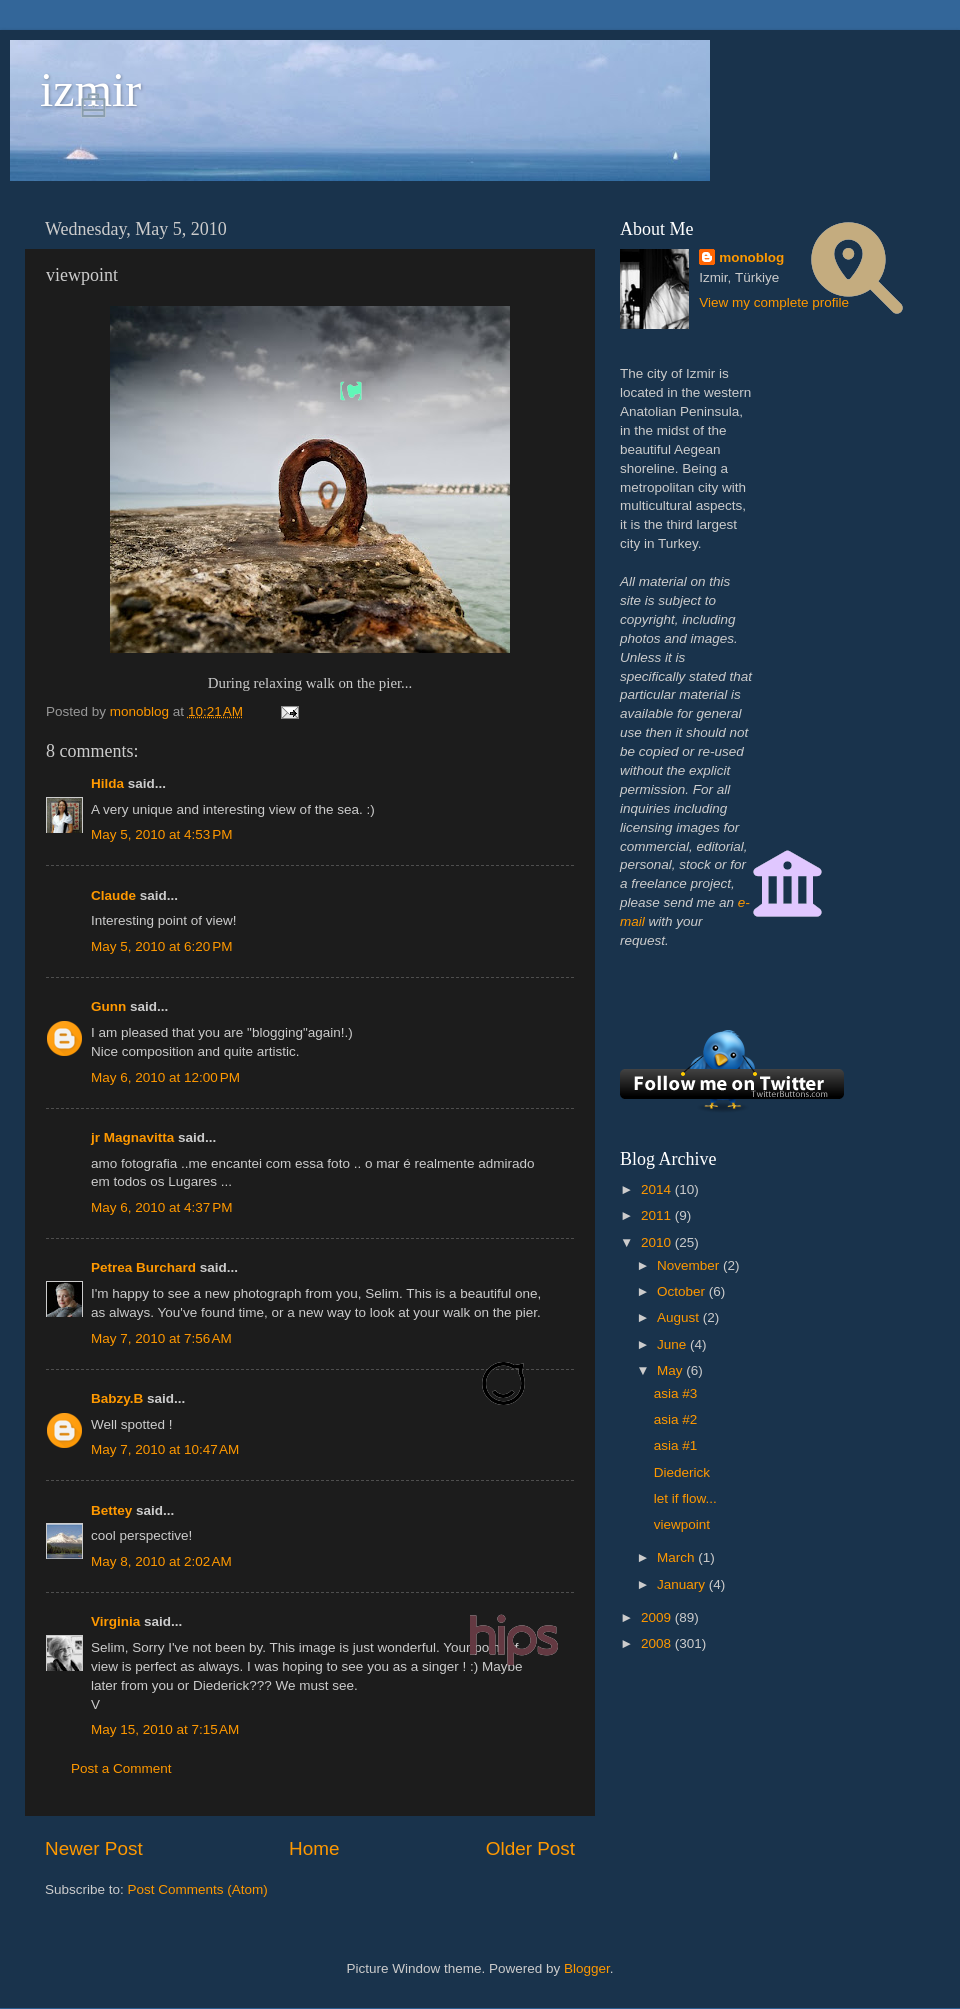 Image resolution: width=960 pixels, height=2009 pixels. I want to click on hips payment platform logo, so click(514, 1640).